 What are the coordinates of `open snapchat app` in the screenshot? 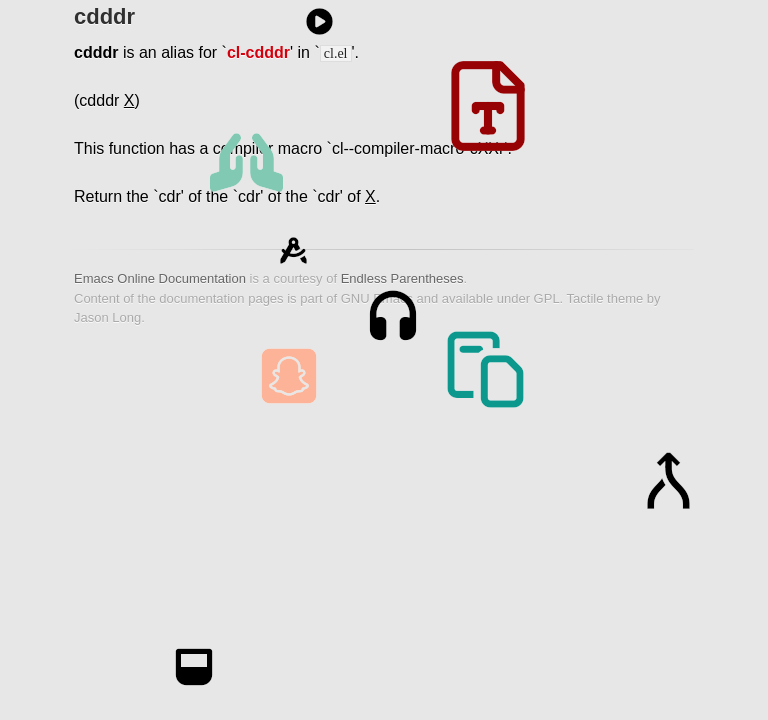 It's located at (289, 376).